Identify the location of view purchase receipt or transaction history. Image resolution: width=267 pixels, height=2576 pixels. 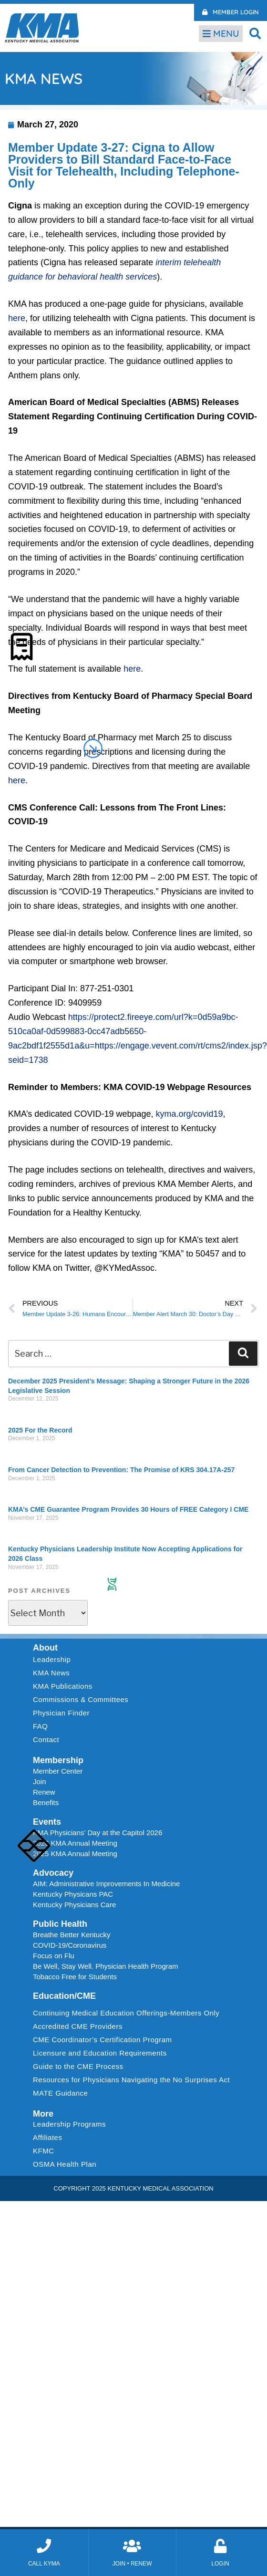
(21, 646).